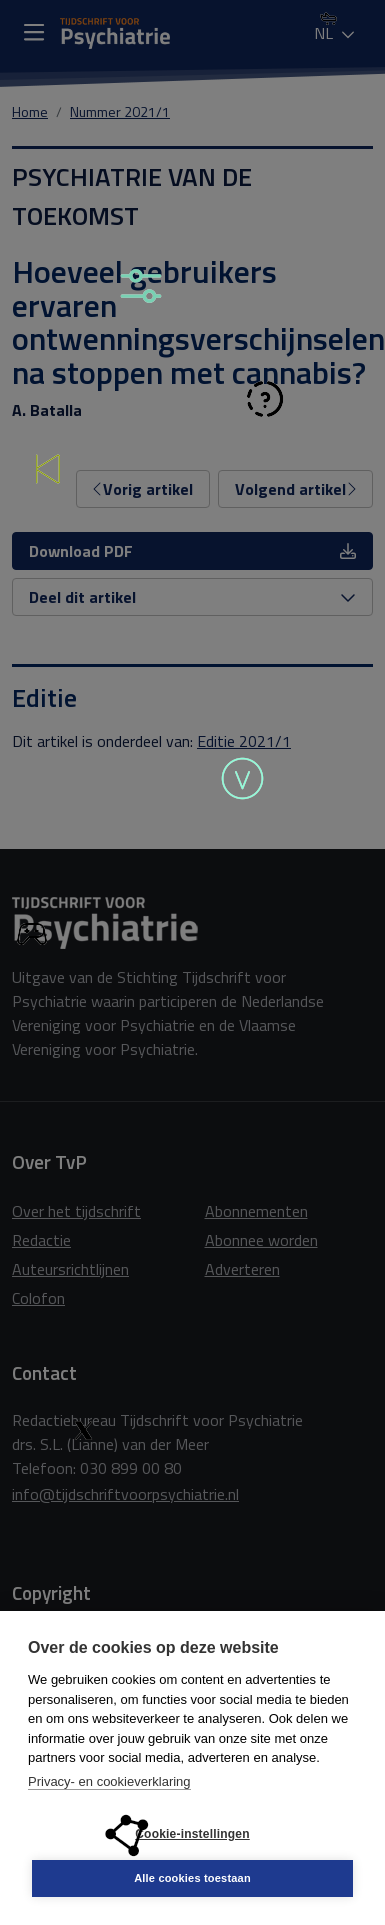 The height and width of the screenshot is (1925, 385). I want to click on create a polygon or shape, so click(127, 1835).